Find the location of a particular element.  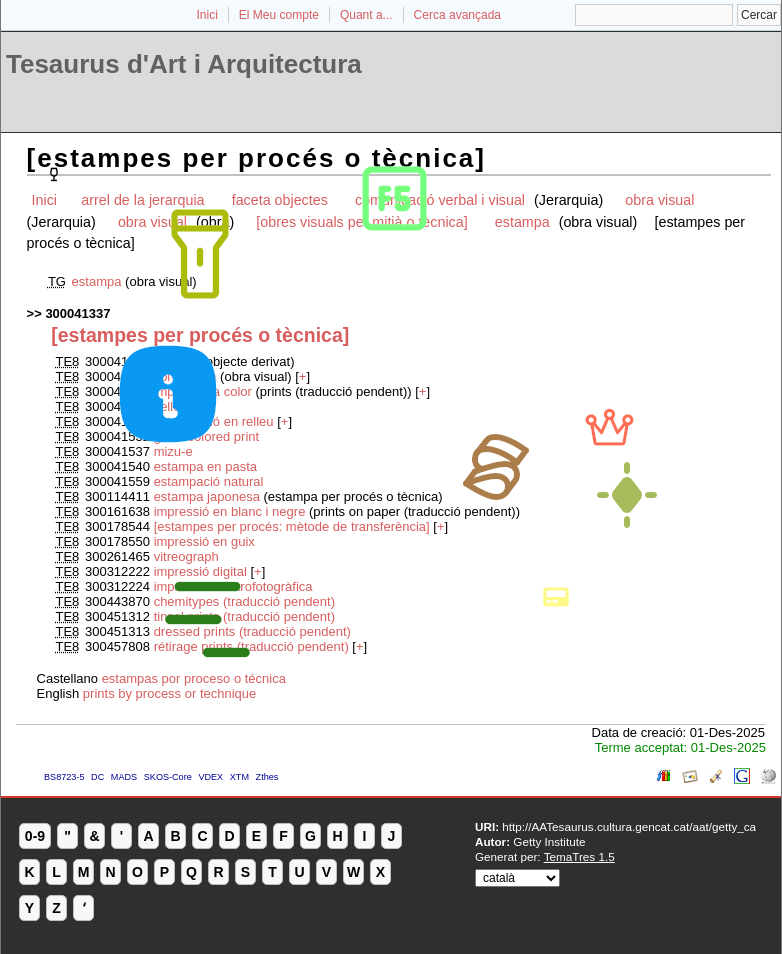

browse wine or beverage options is located at coordinates (54, 174).